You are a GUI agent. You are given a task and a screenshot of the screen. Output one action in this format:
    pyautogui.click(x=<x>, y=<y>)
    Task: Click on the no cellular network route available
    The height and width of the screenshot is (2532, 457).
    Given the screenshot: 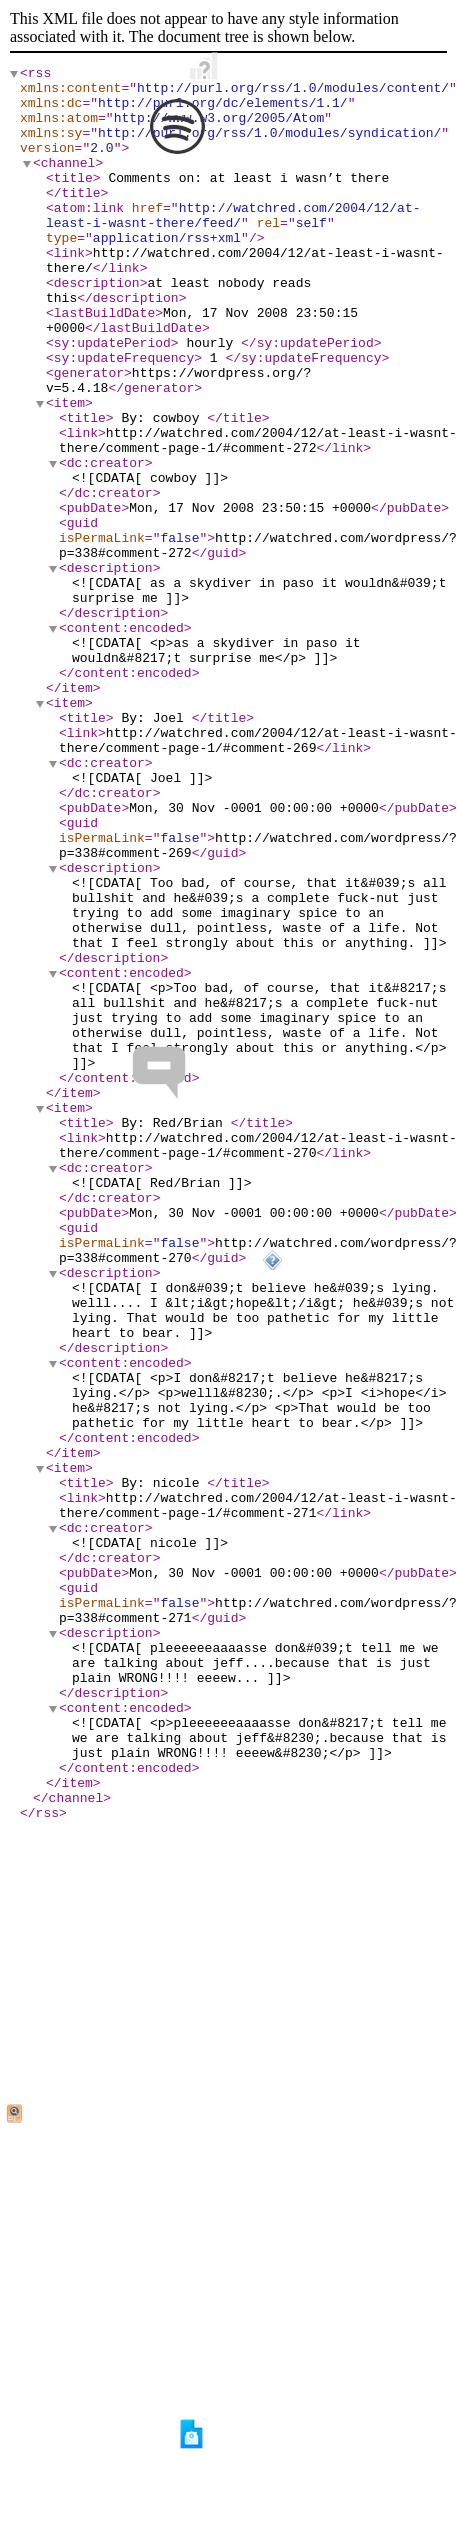 What is the action you would take?
    pyautogui.click(x=204, y=66)
    